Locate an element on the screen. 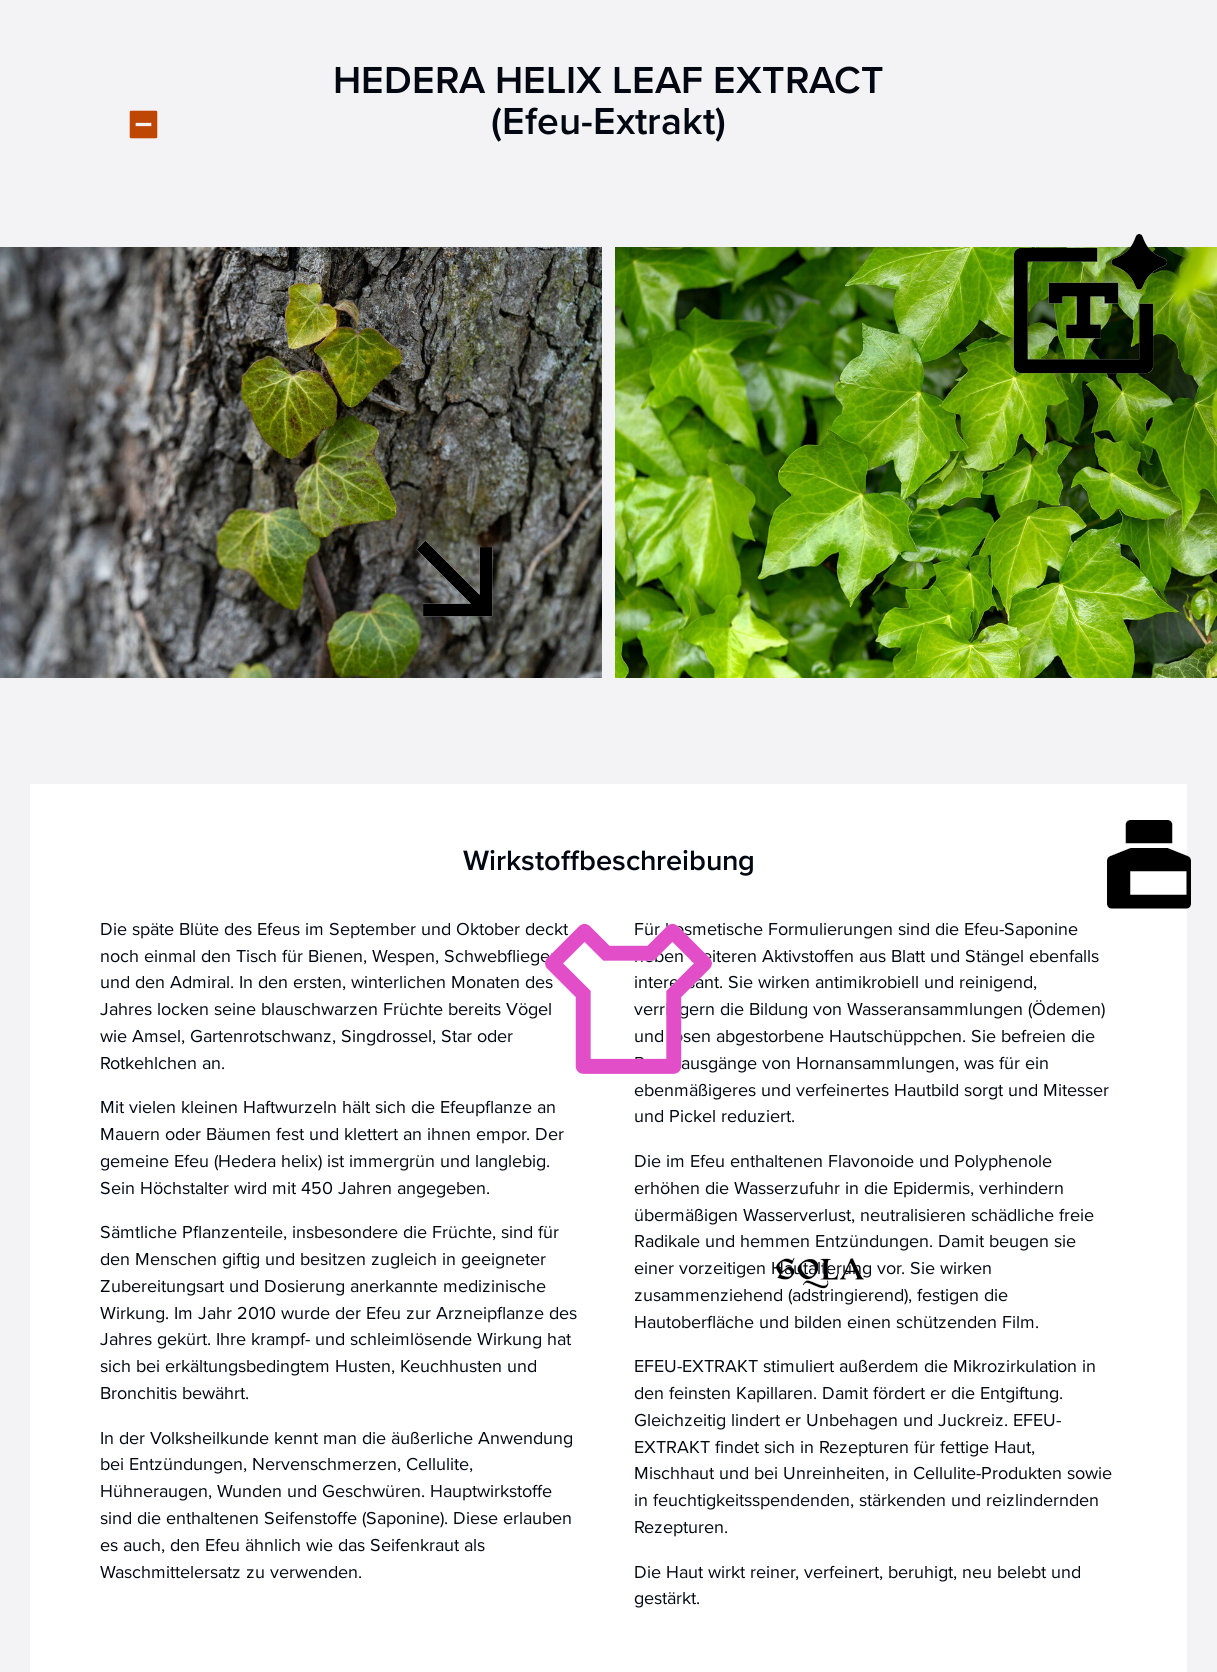 The height and width of the screenshot is (1672, 1217). indicates a partially selected or indeterminate checkbox state is located at coordinates (143, 124).